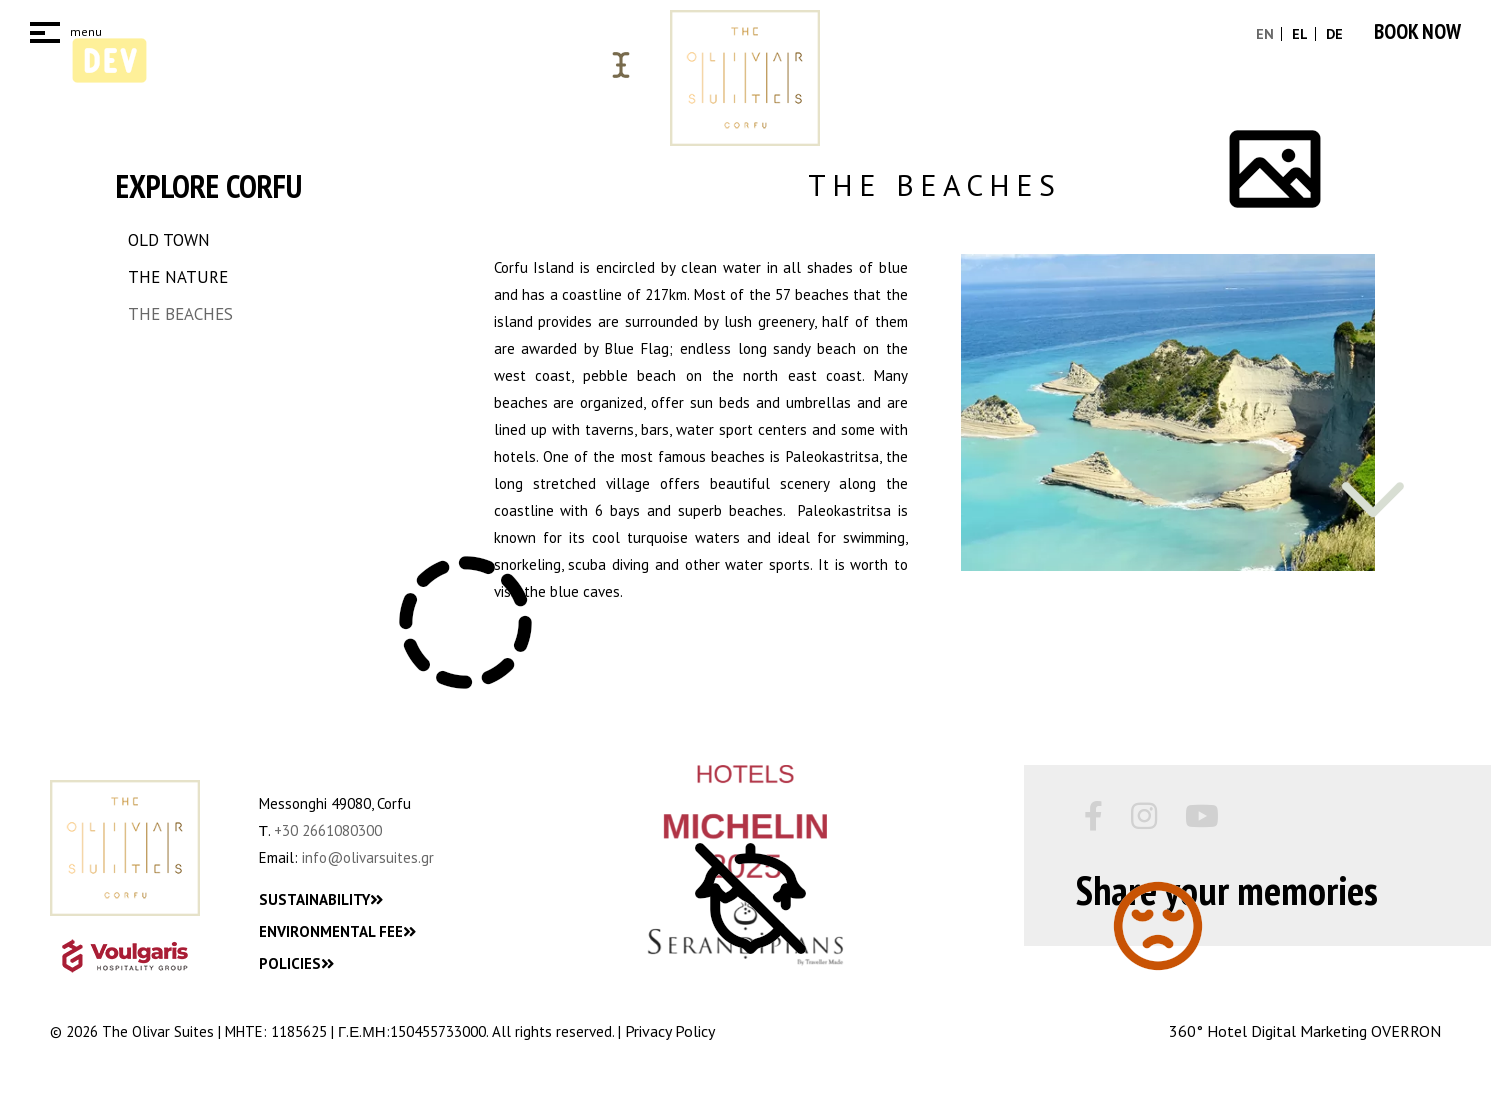 This screenshot has width=1491, height=1105. I want to click on expand a dropdown menu, so click(1373, 497).